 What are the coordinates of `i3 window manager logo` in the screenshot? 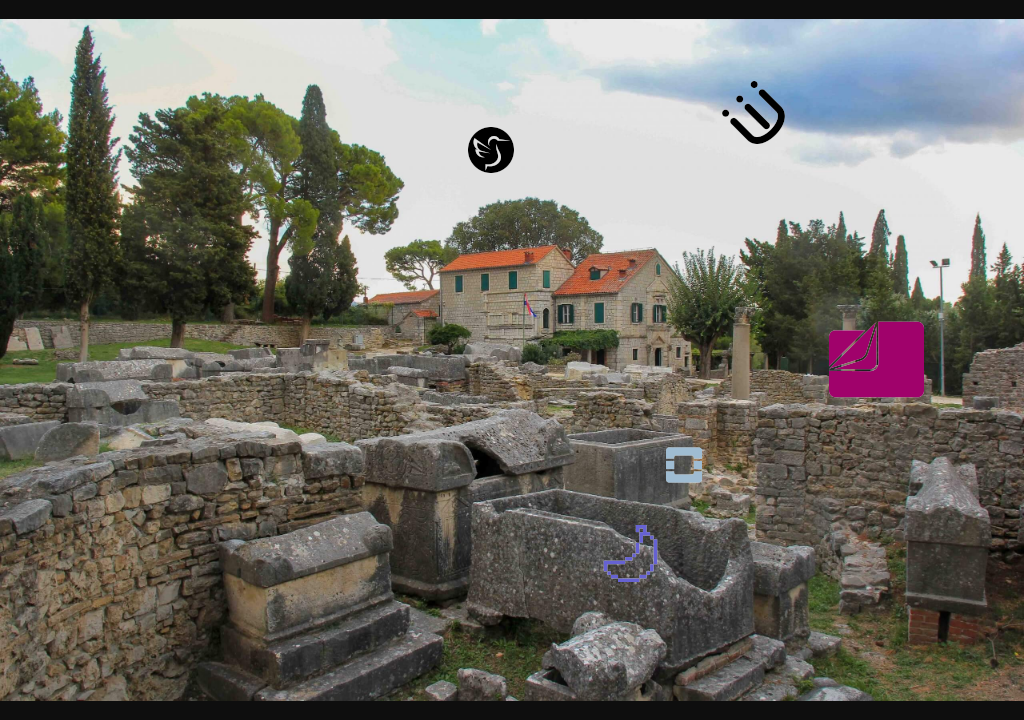 It's located at (753, 112).